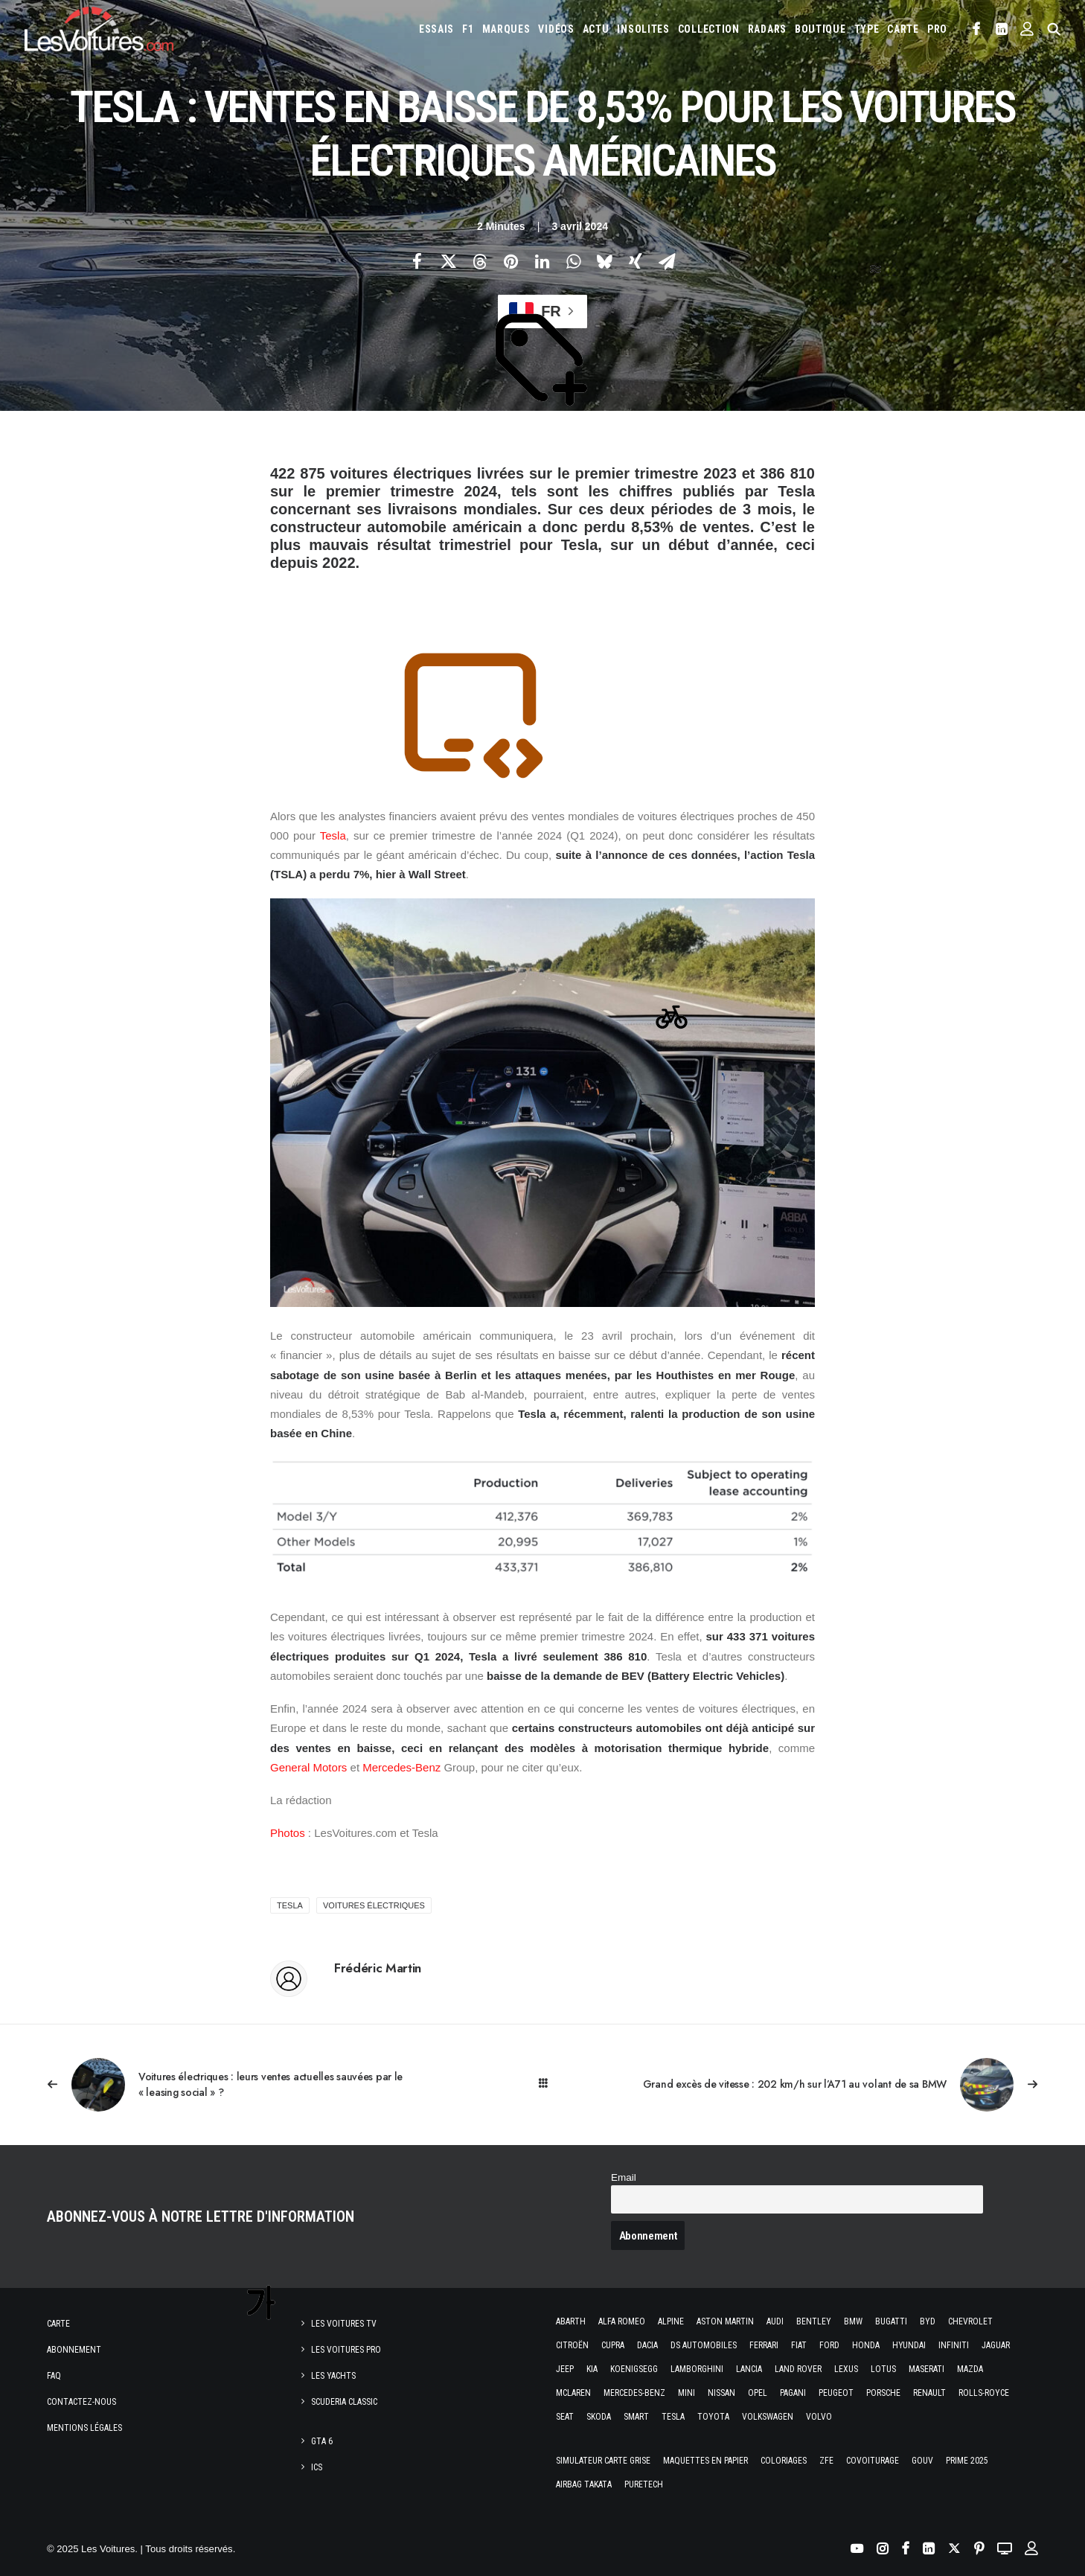 The width and height of the screenshot is (1085, 2576). I want to click on access bike rental or cycling options, so click(671, 1017).